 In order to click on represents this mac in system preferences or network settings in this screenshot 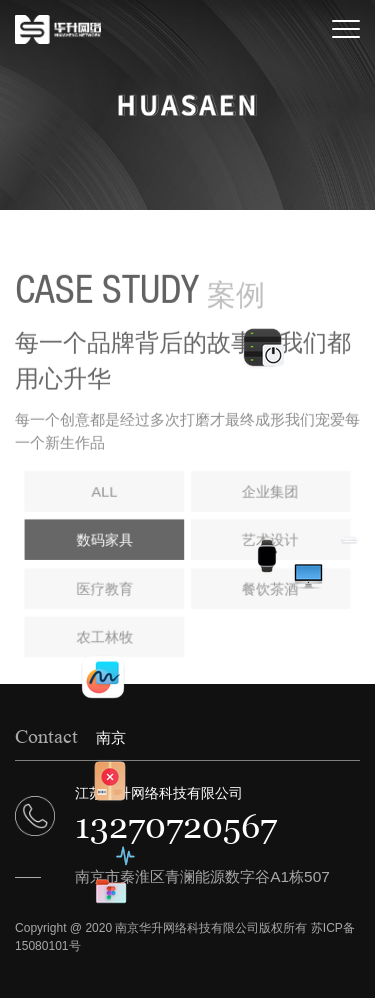, I will do `click(308, 572)`.